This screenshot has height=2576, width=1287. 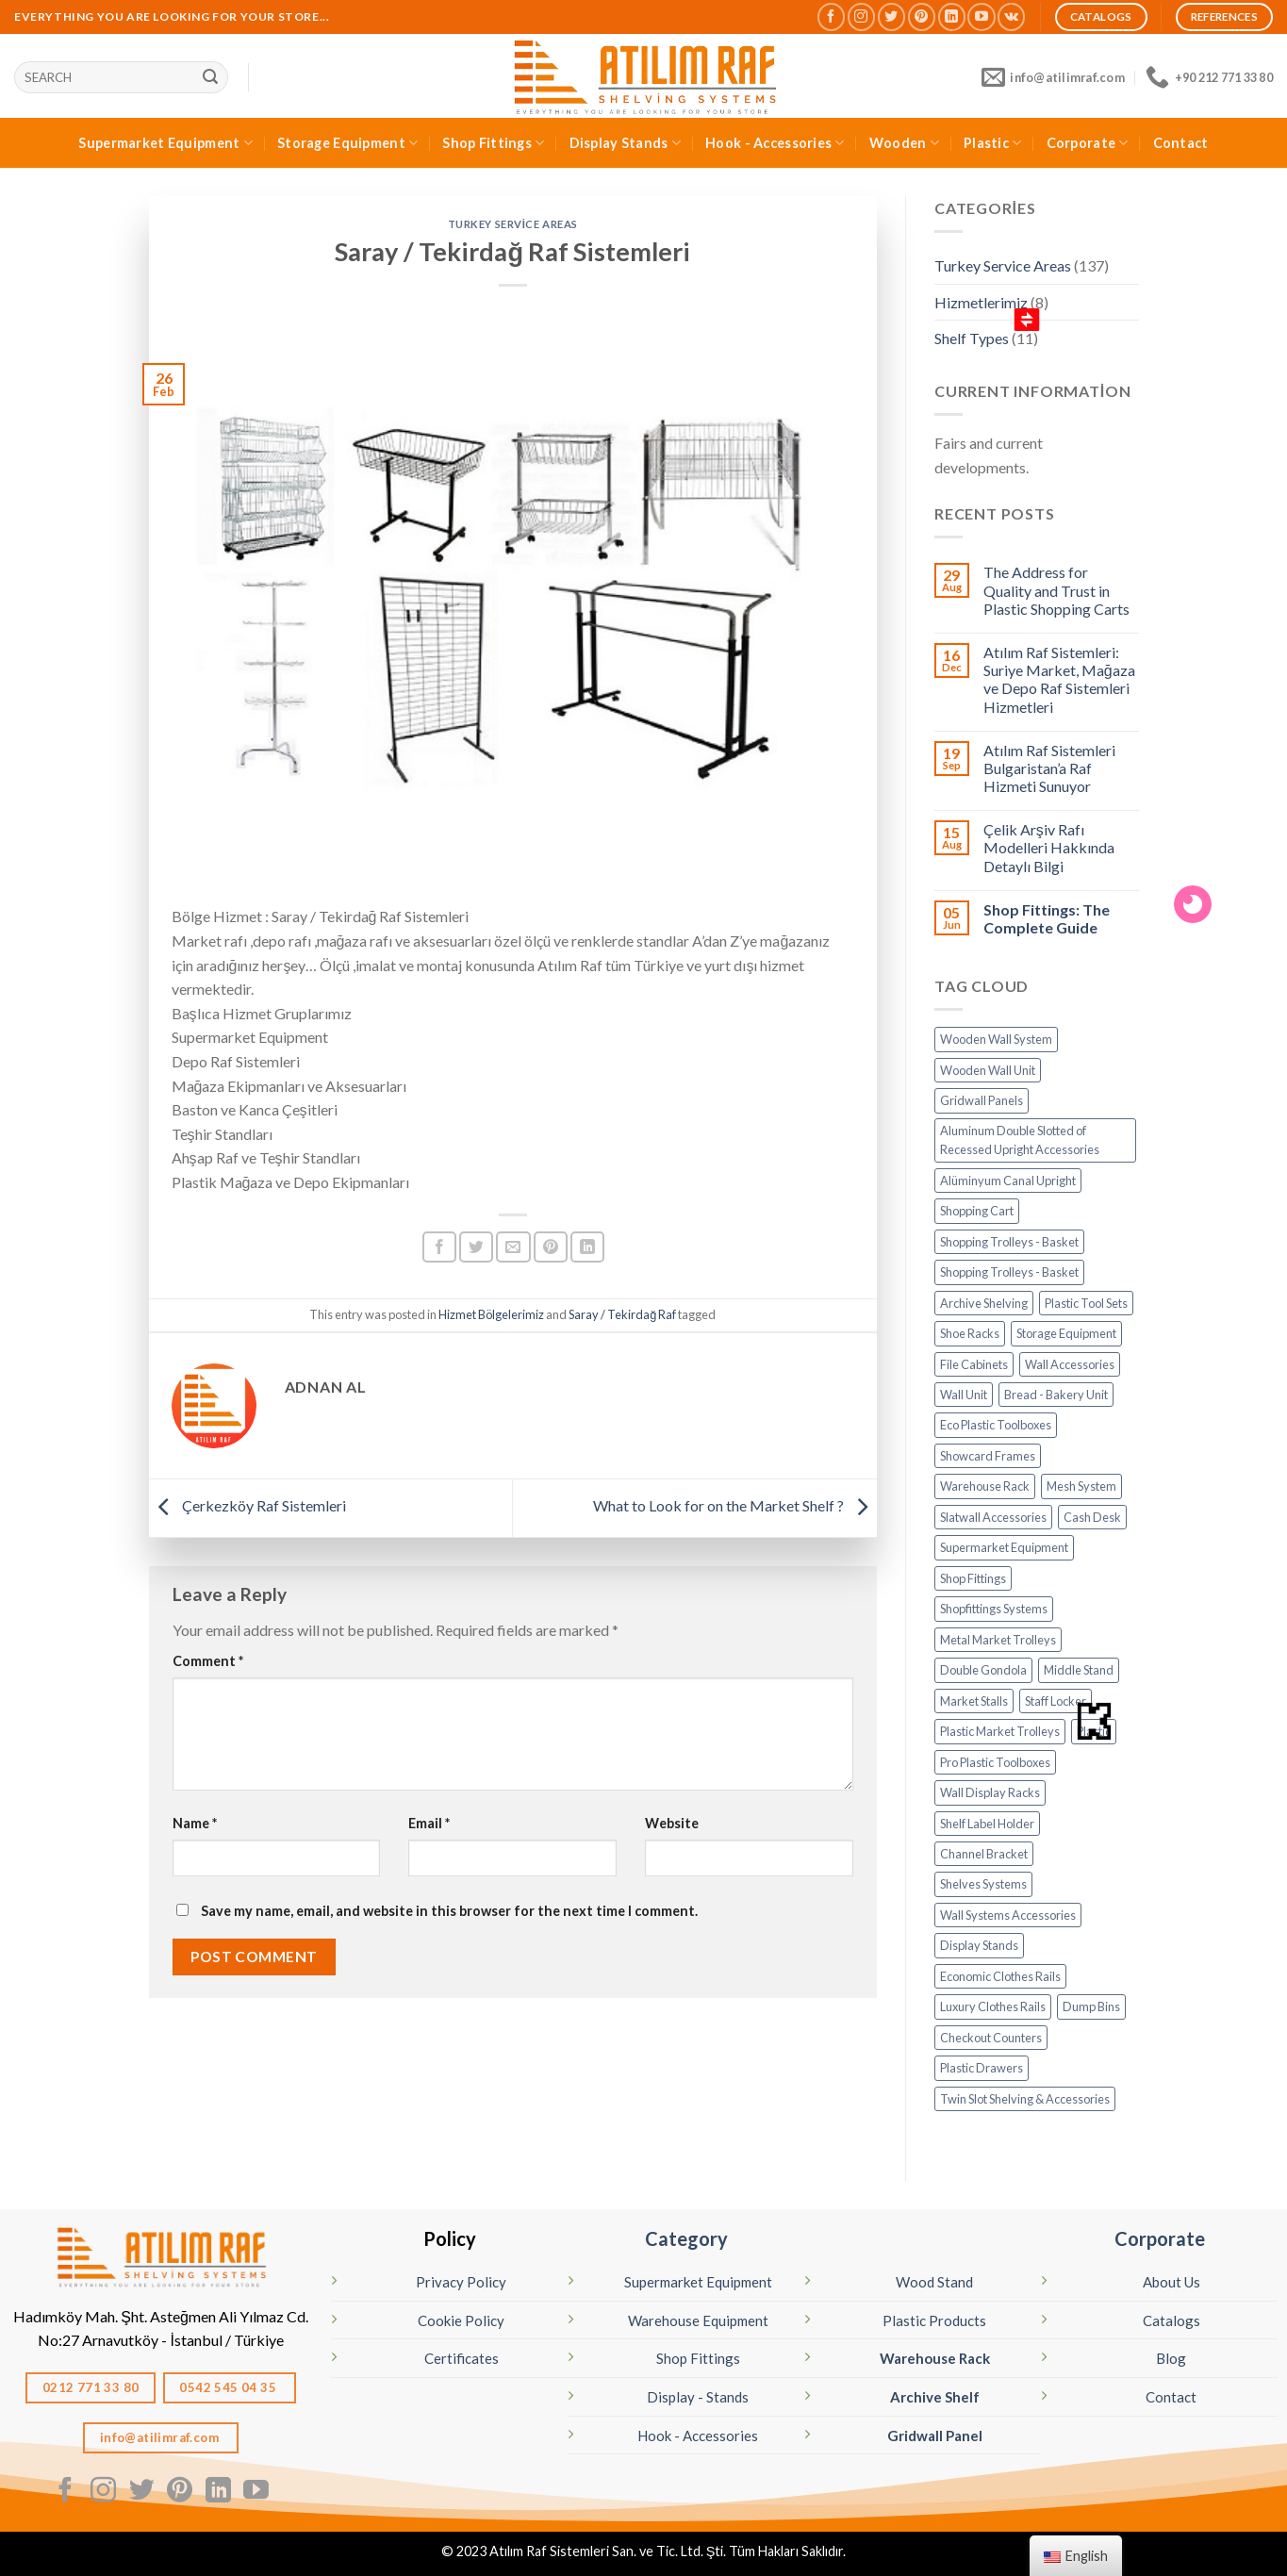 I want to click on view or preview content, so click(x=1193, y=904).